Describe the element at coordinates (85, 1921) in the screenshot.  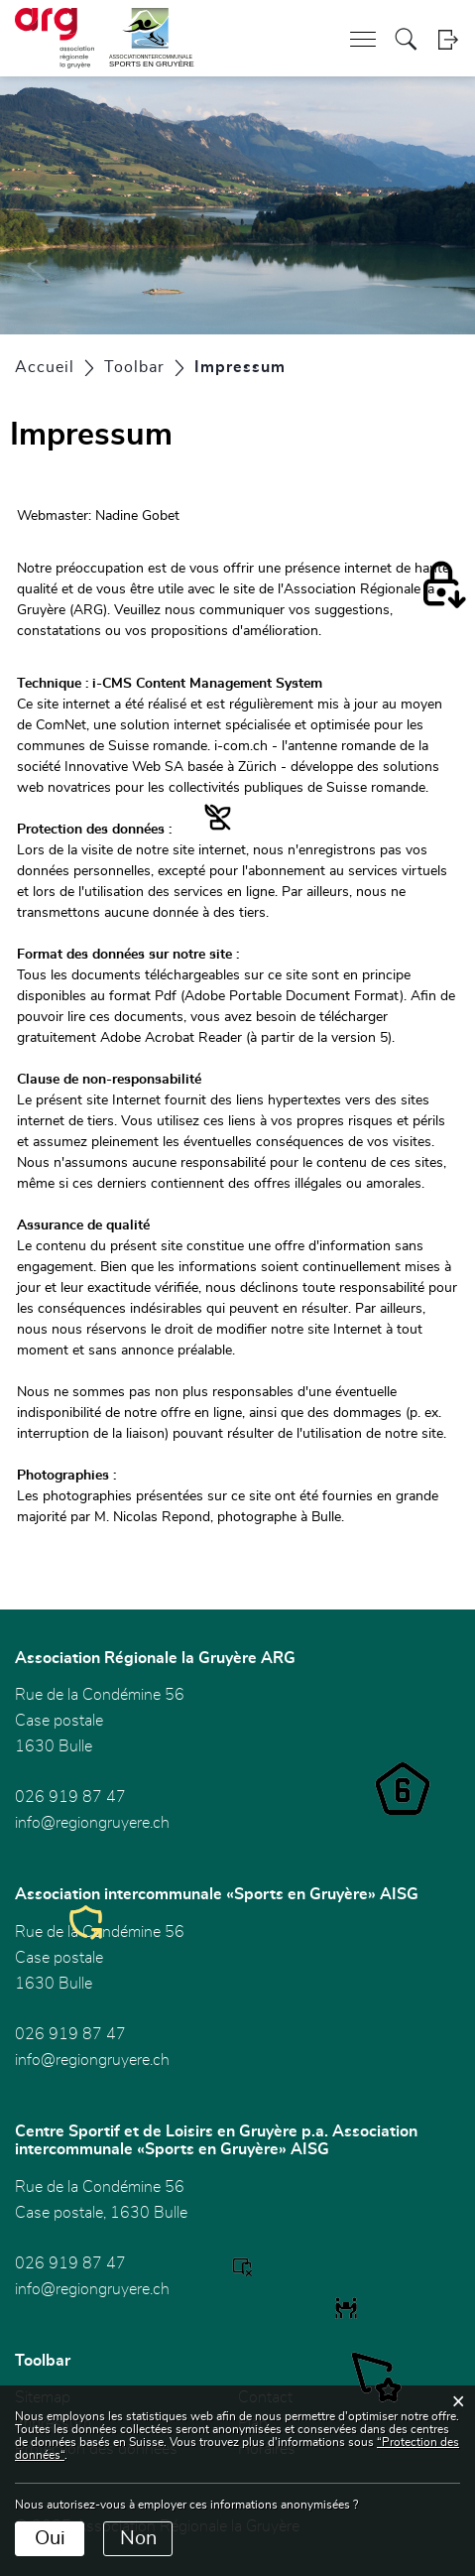
I see `share security settings or permissions` at that location.